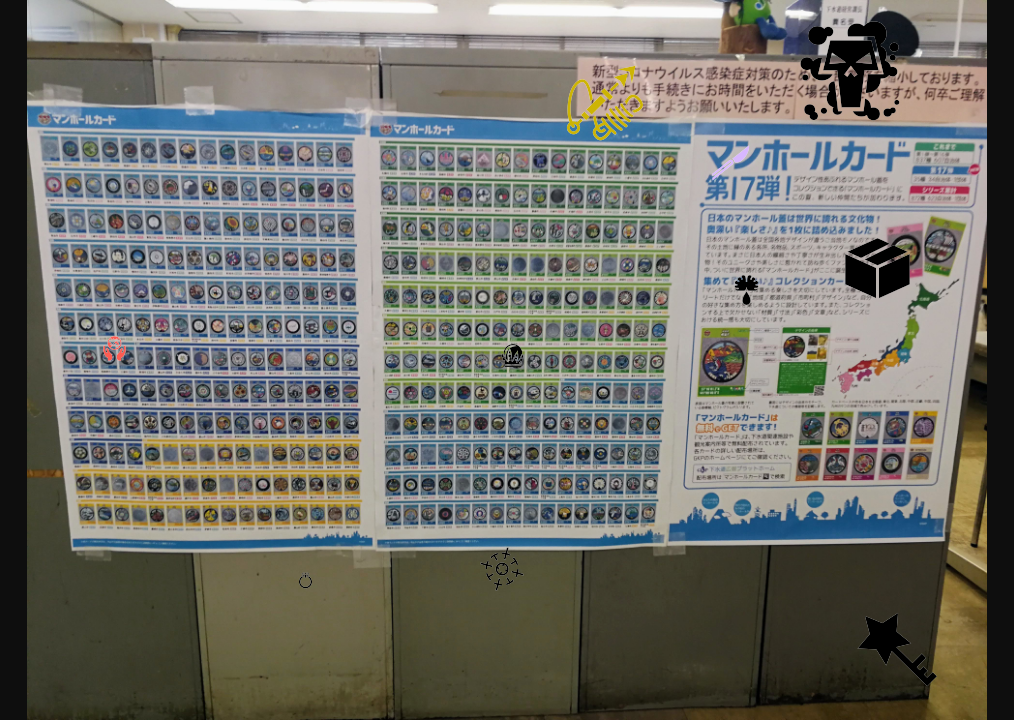 This screenshot has height=720, width=1014. Describe the element at coordinates (605, 103) in the screenshot. I see `select rope dart weapon in game inventory` at that location.